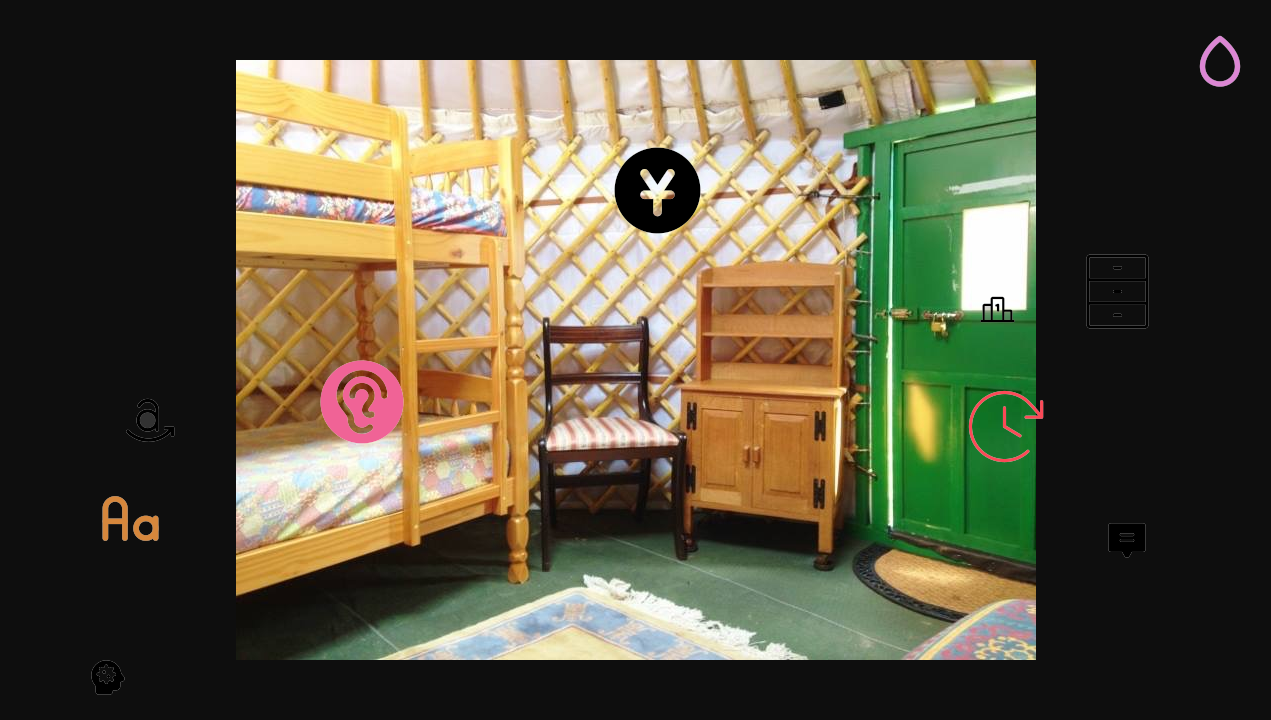 The height and width of the screenshot is (720, 1271). Describe the element at coordinates (1127, 539) in the screenshot. I see `open chat or messaging` at that location.